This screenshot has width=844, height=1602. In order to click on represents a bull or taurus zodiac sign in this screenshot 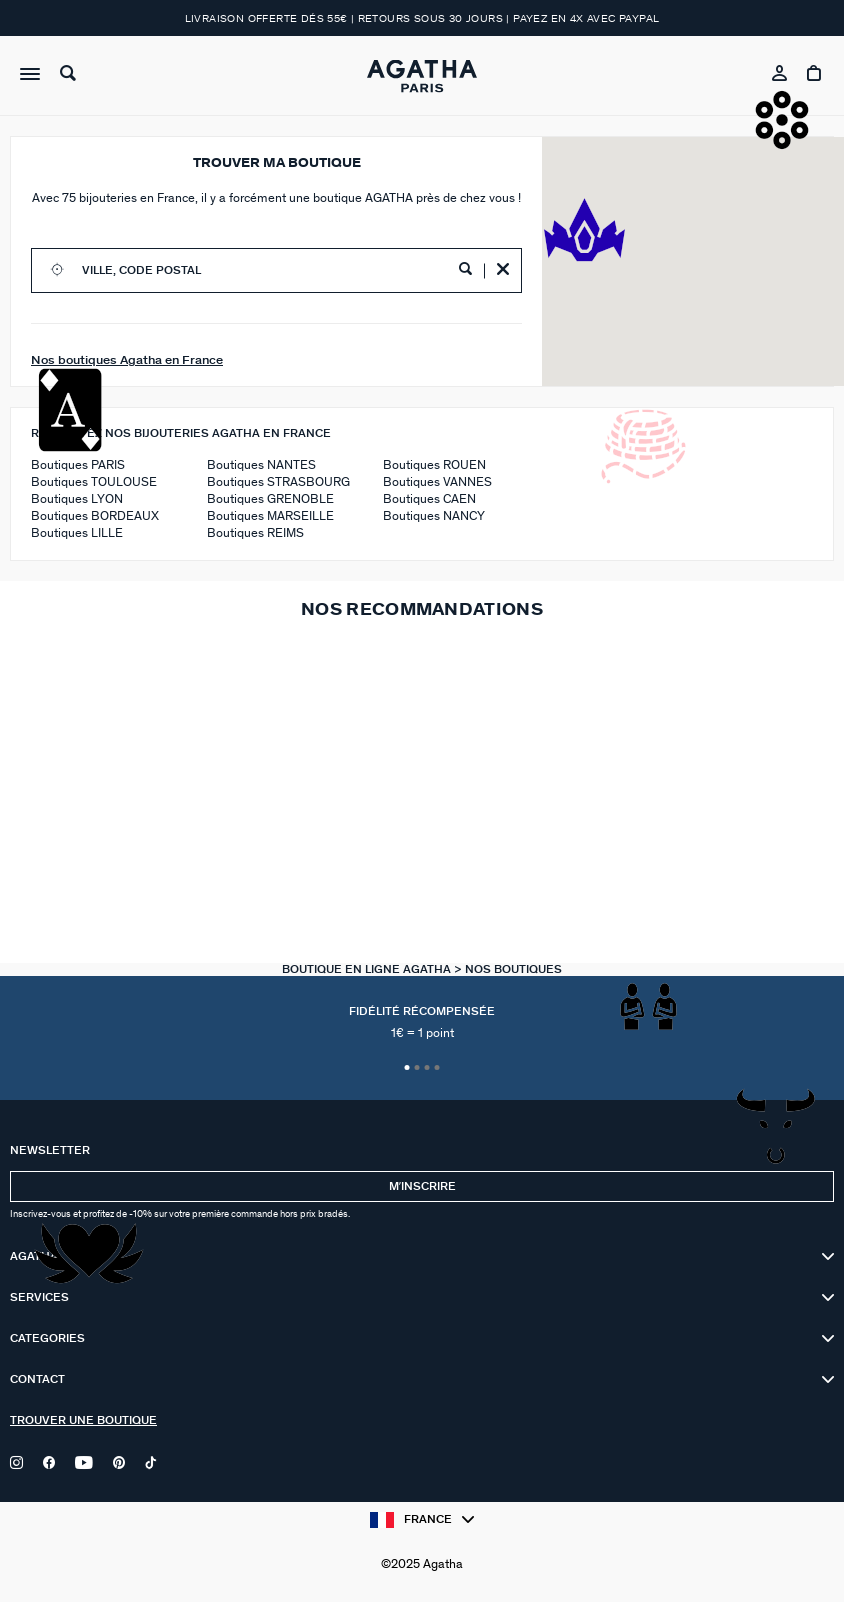, I will do `click(775, 1126)`.